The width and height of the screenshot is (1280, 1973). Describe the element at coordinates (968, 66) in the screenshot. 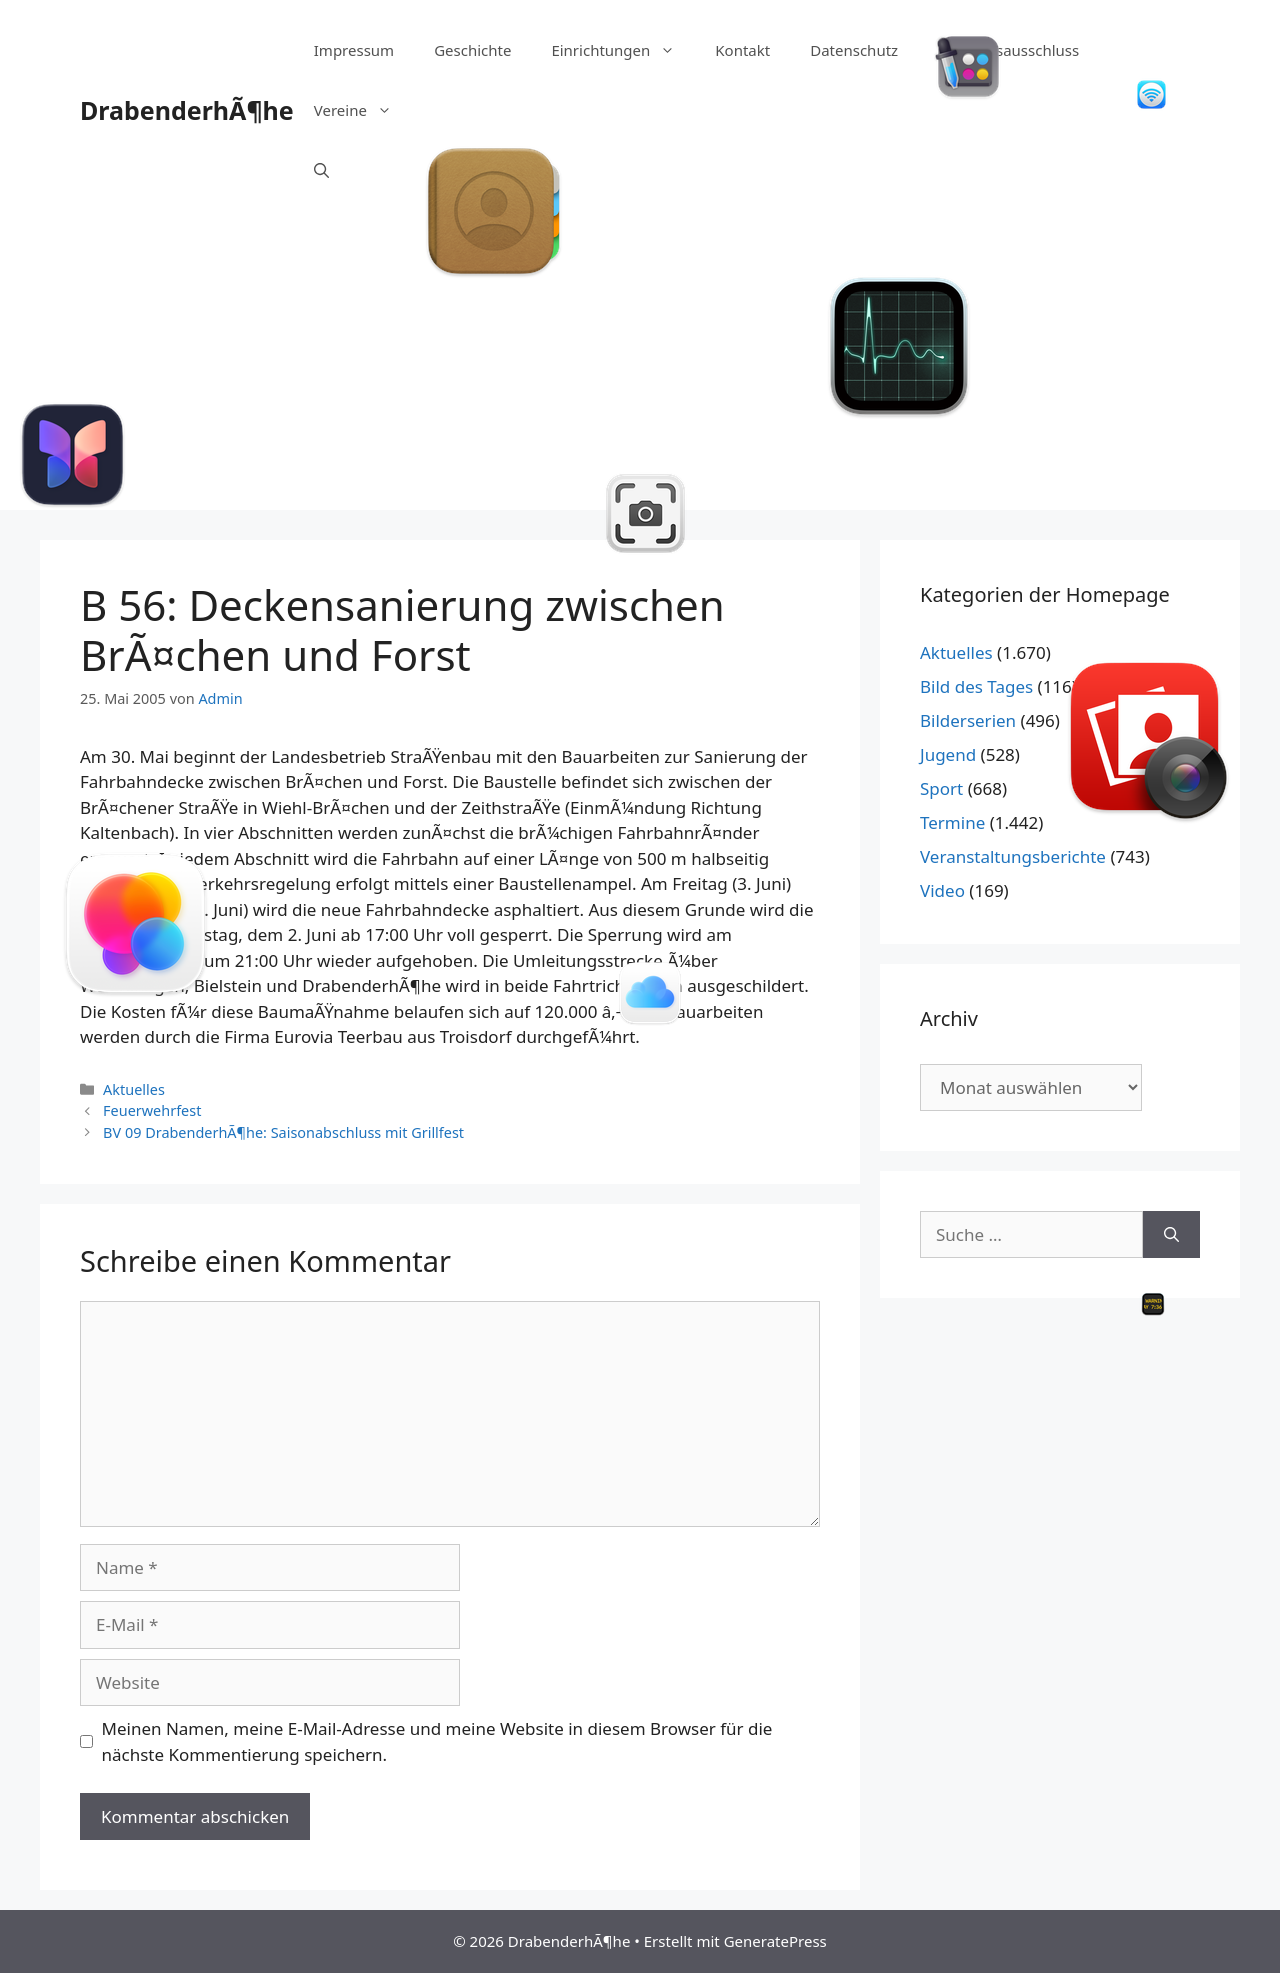

I see `open the eyedropper color picker app` at that location.